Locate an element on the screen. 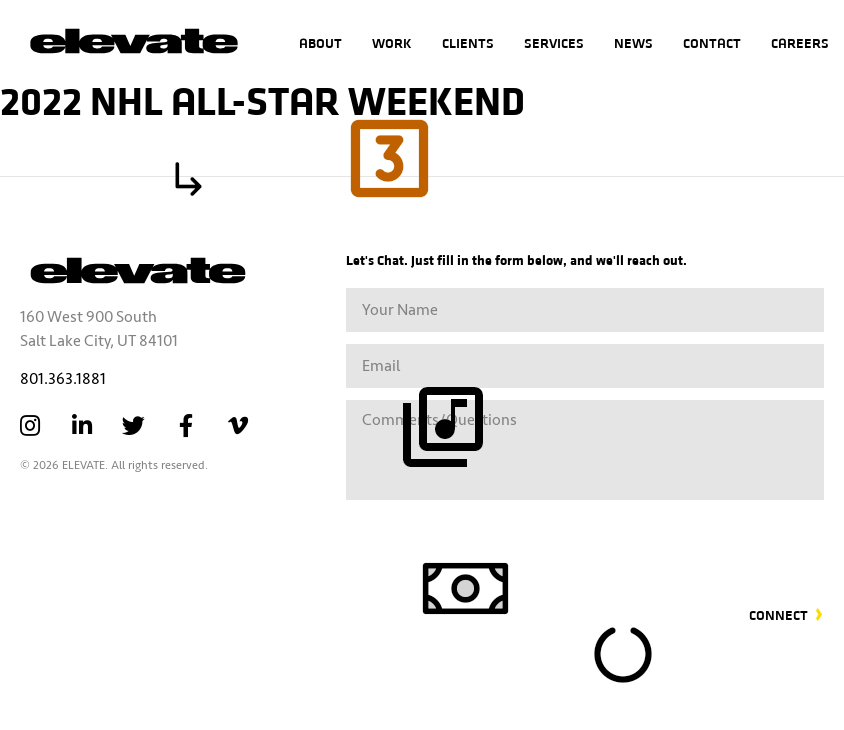  loading or processing in progress is located at coordinates (623, 654).